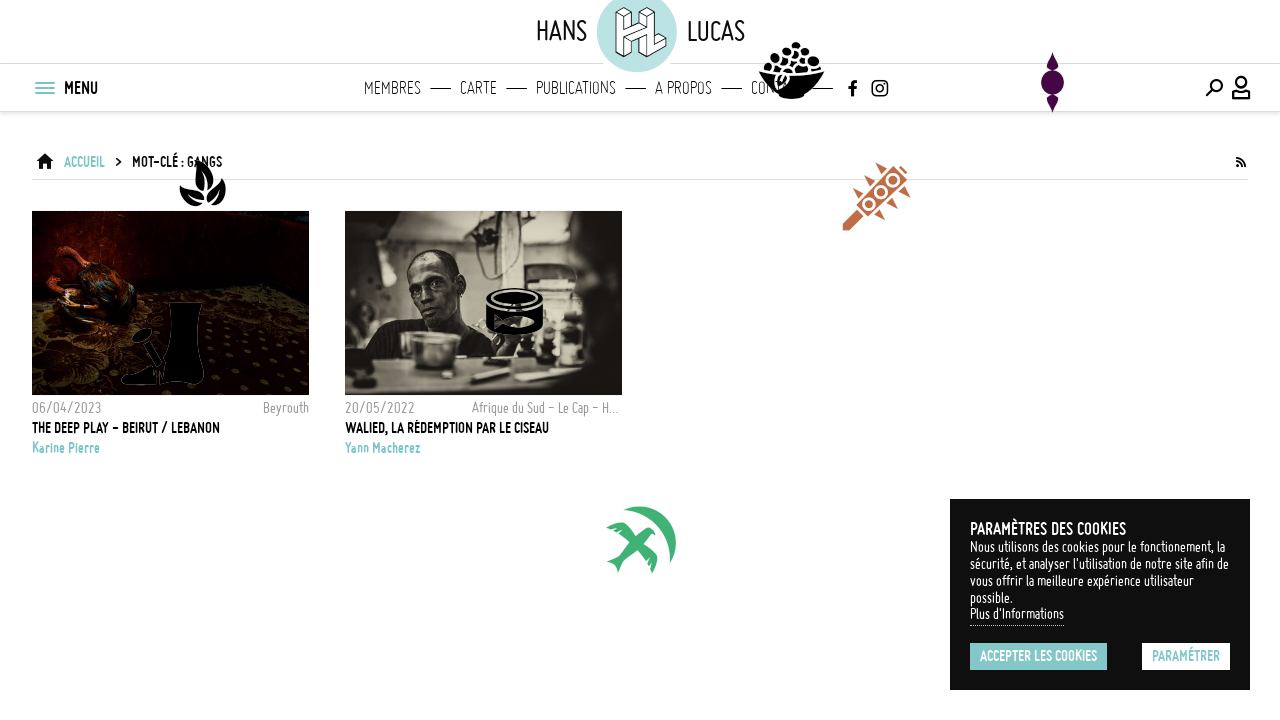  I want to click on indicates a foot injury or wound status, so click(162, 344).